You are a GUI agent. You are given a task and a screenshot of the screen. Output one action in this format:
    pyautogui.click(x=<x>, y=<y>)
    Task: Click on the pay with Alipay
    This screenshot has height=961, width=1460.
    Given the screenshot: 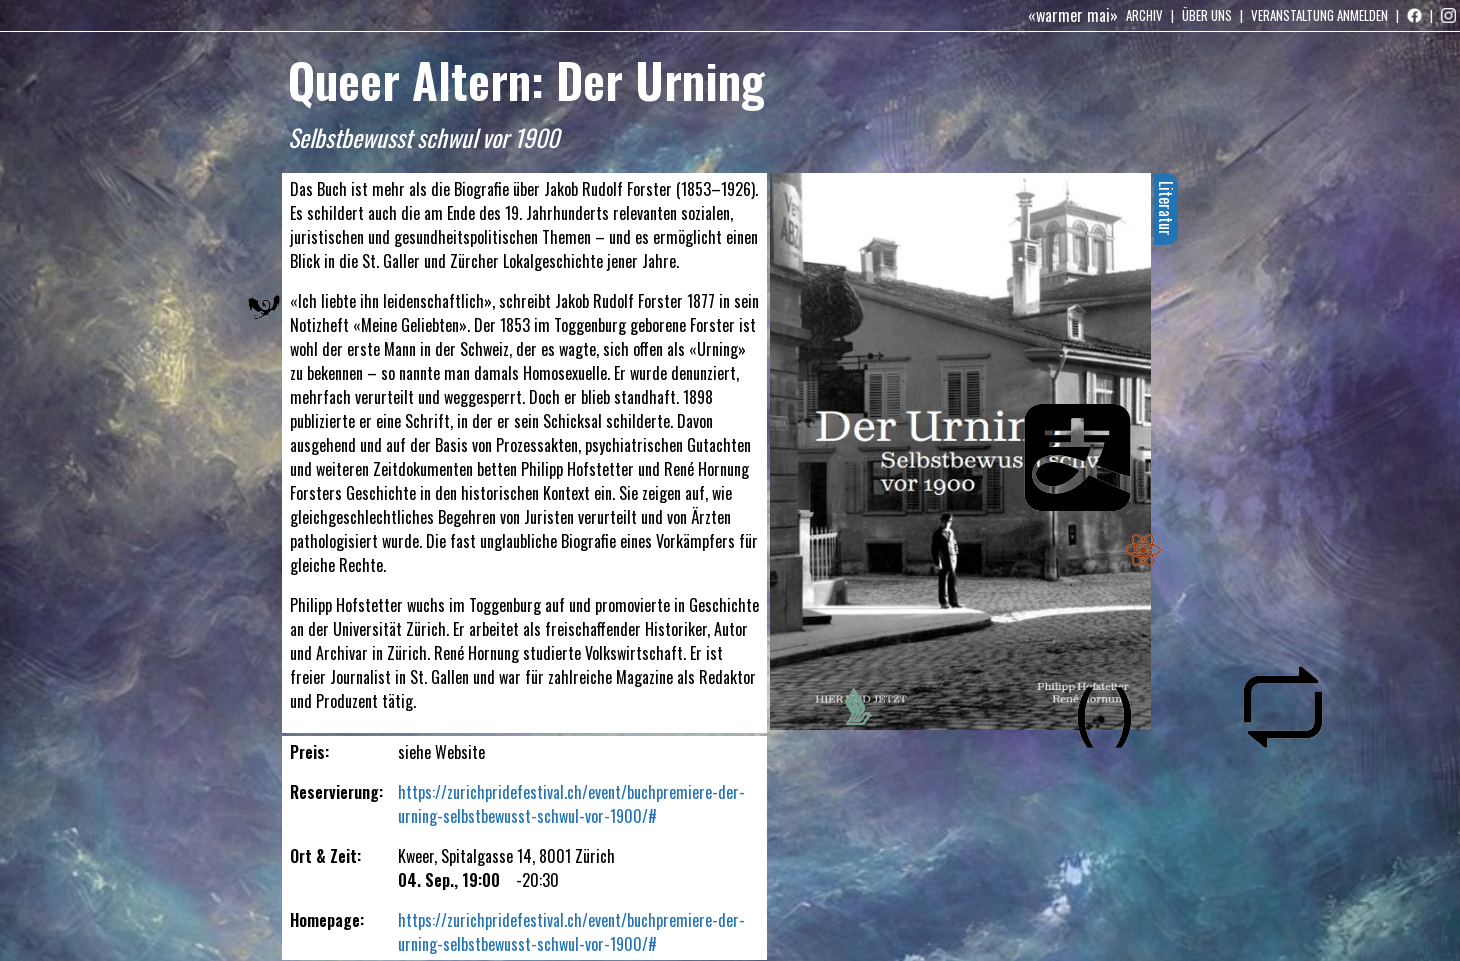 What is the action you would take?
    pyautogui.click(x=1077, y=457)
    